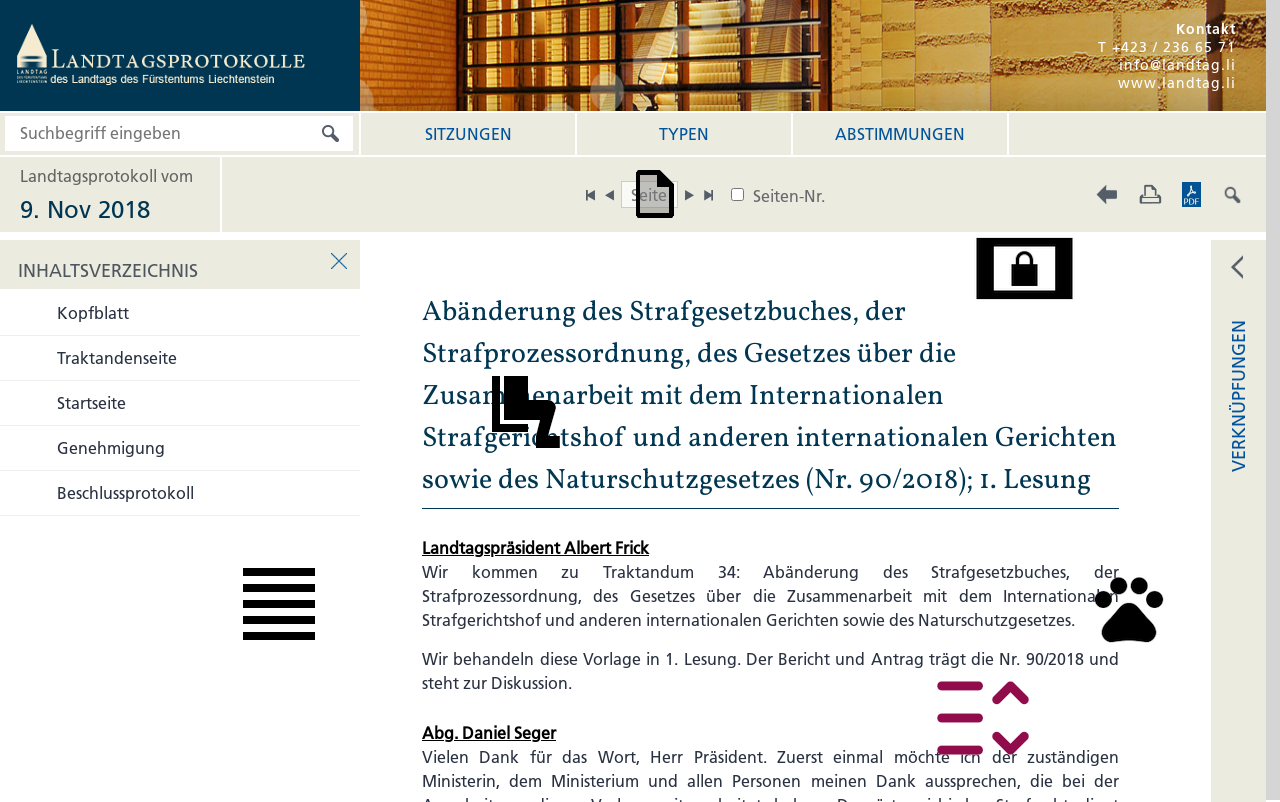  Describe the element at coordinates (1024, 268) in the screenshot. I see `lock screen in landscape orientation` at that location.